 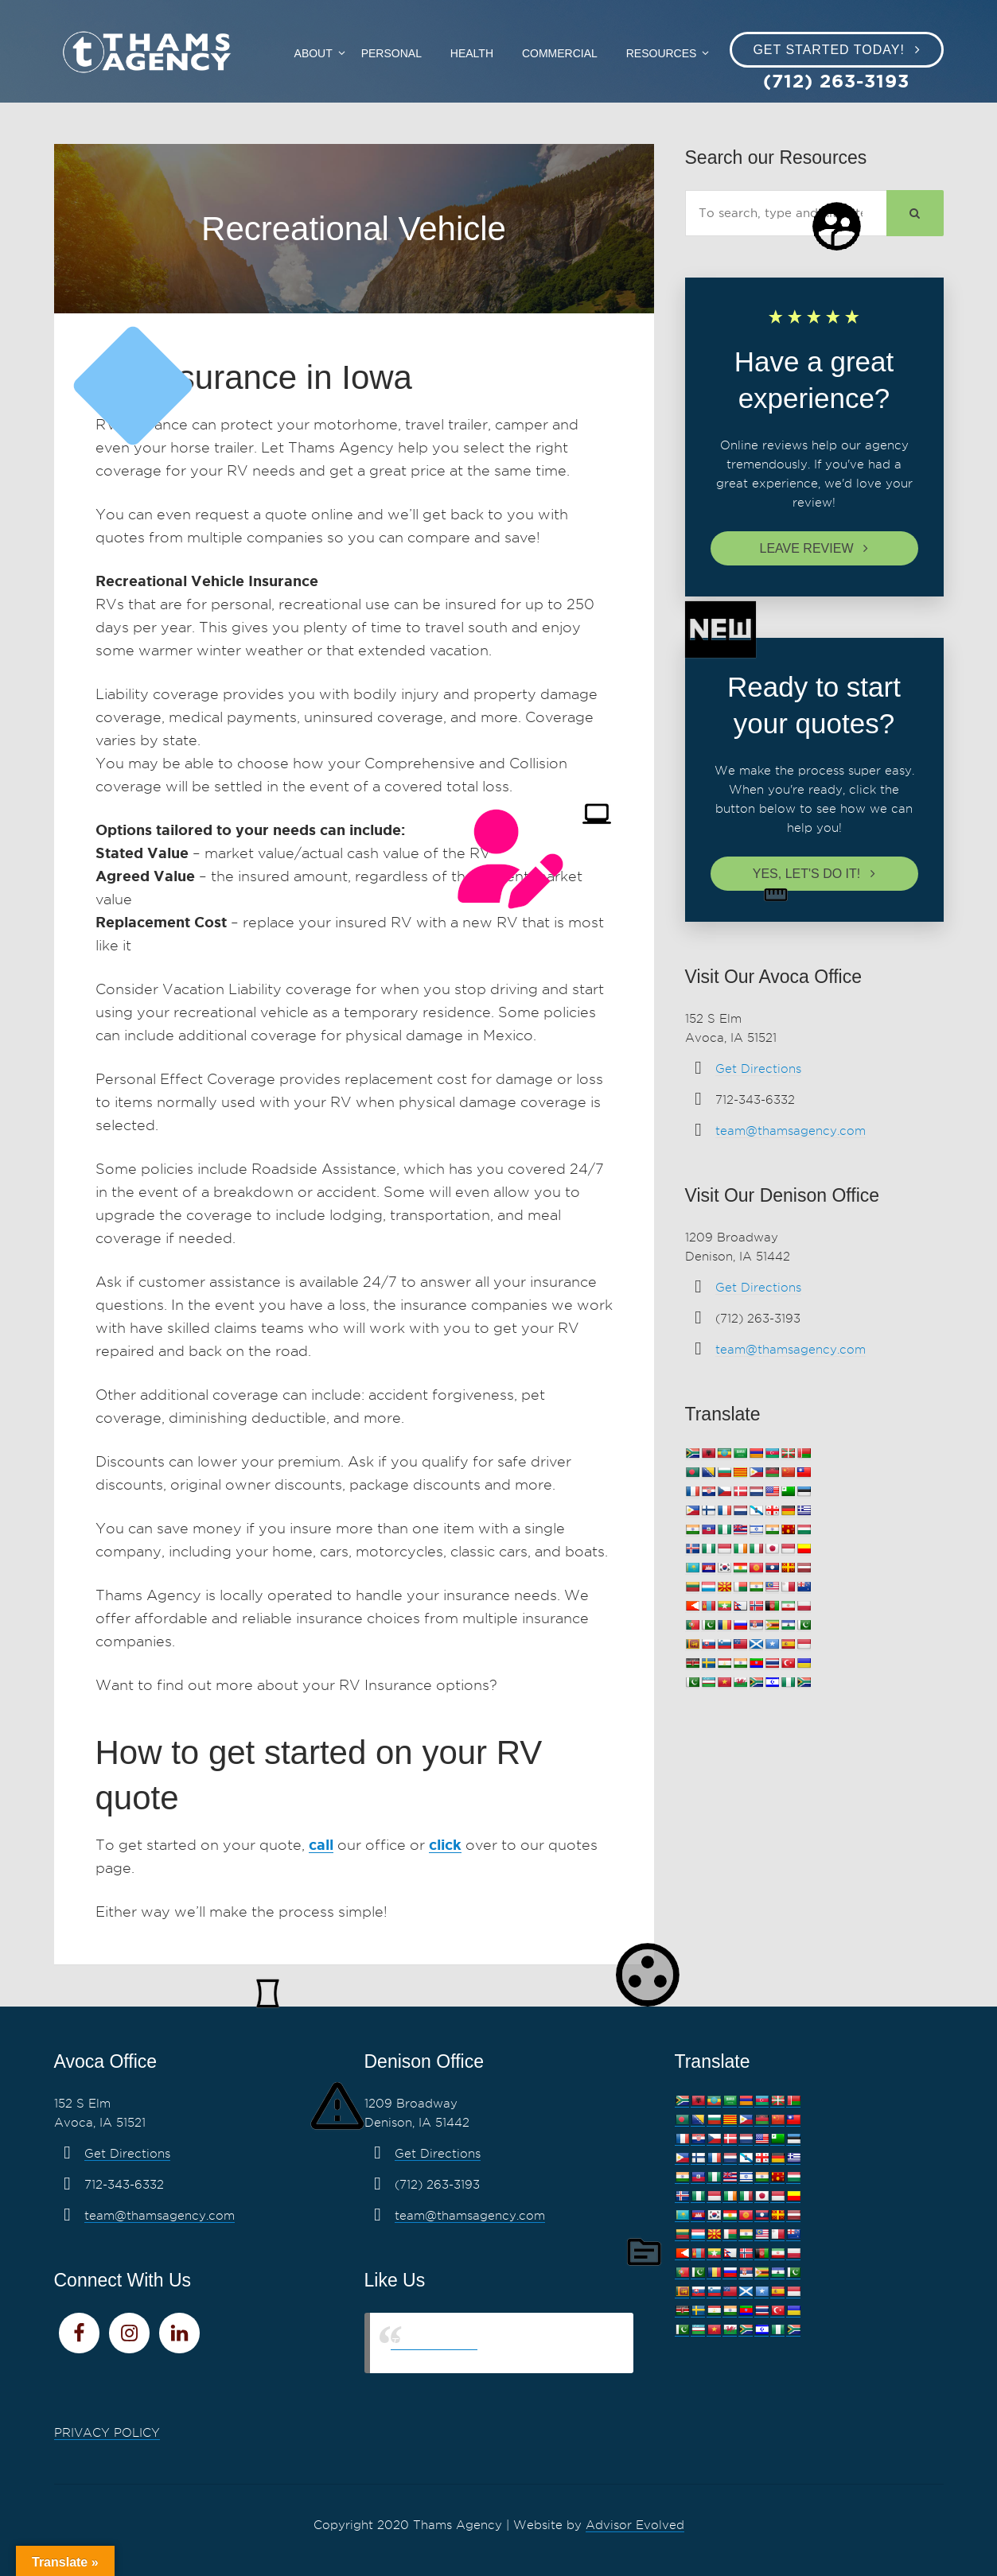 What do you see at coordinates (836, 226) in the screenshot?
I see `view supervised or child accounts` at bounding box center [836, 226].